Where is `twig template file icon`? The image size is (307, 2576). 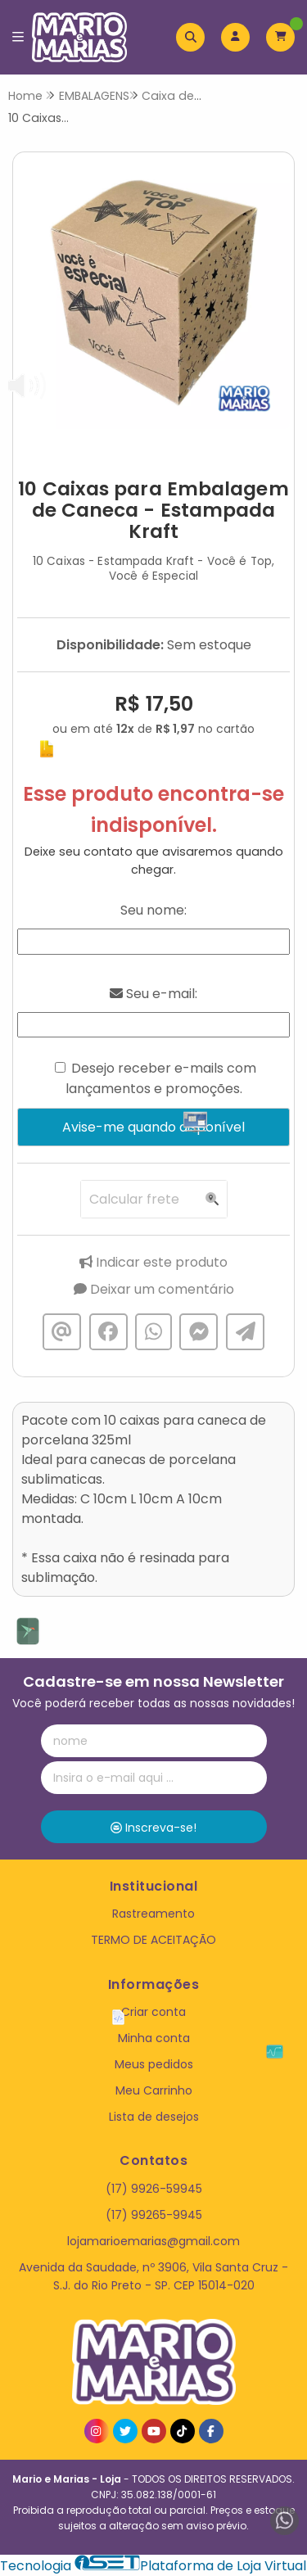
twig template file icon is located at coordinates (118, 2017).